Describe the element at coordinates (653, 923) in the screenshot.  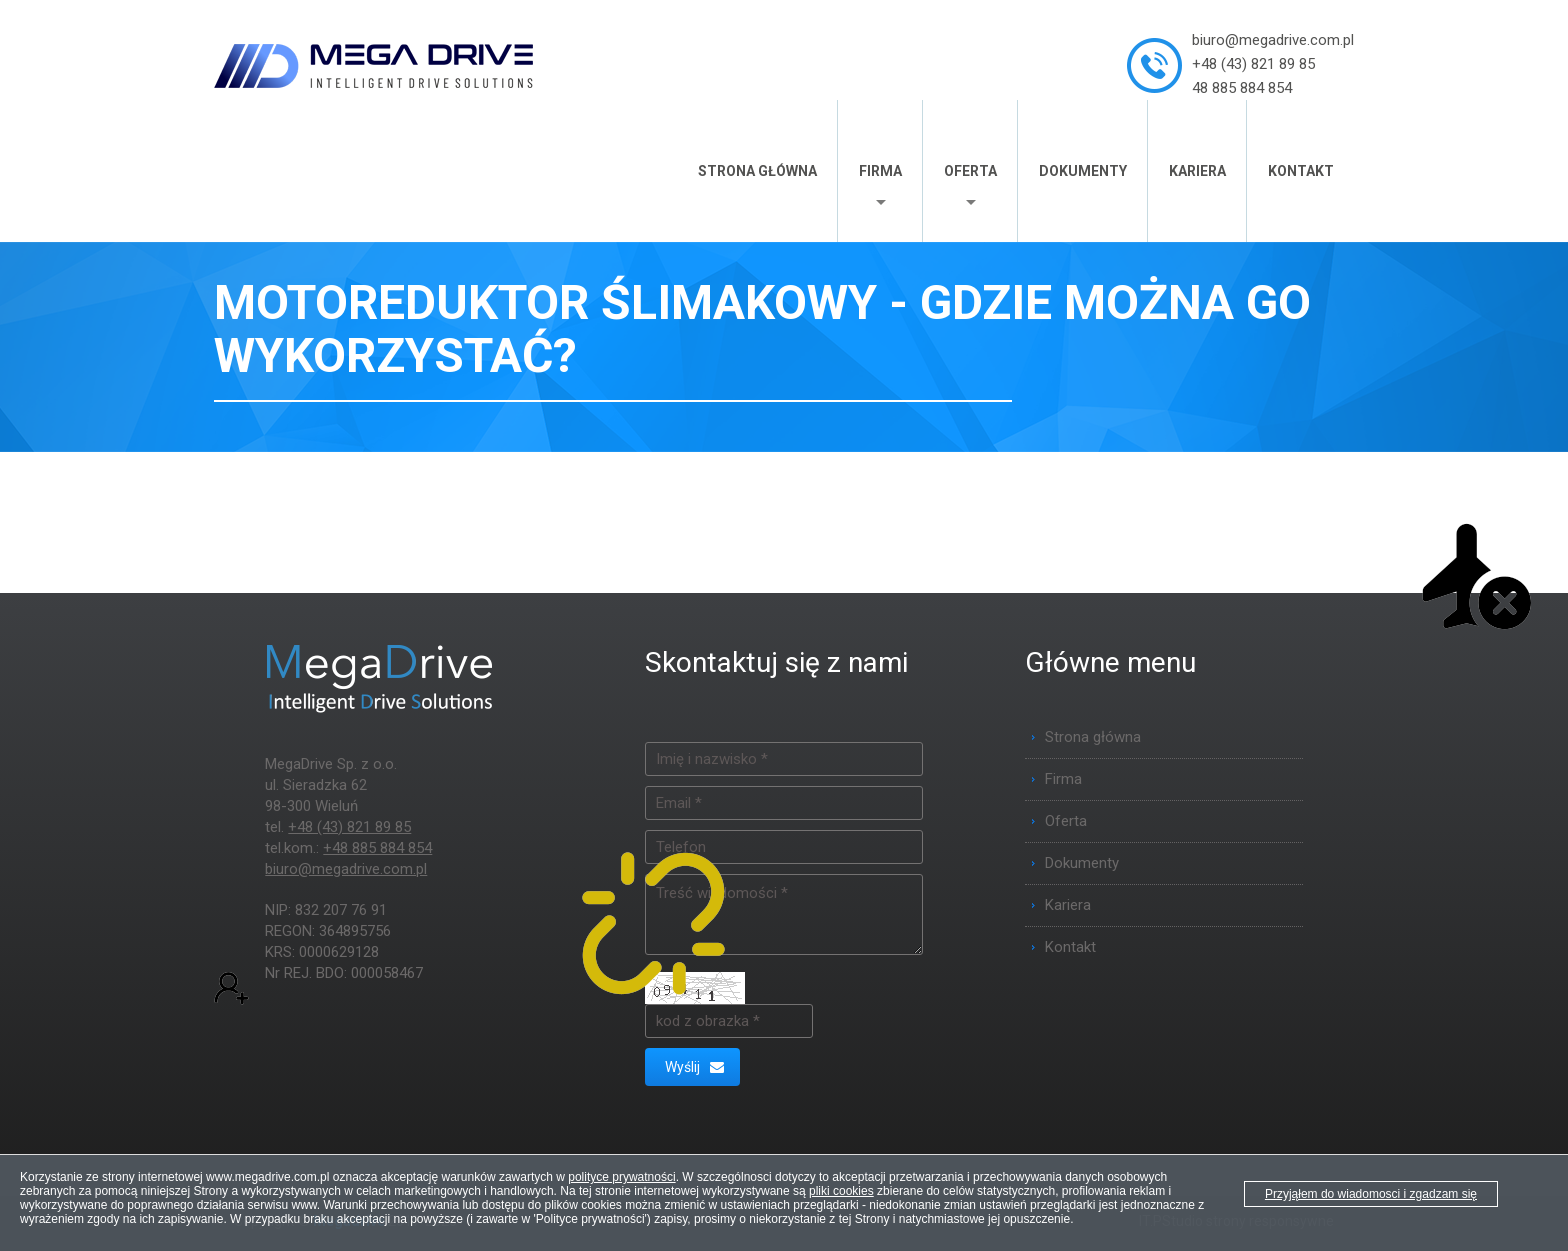
I see `remove or break a link connection` at that location.